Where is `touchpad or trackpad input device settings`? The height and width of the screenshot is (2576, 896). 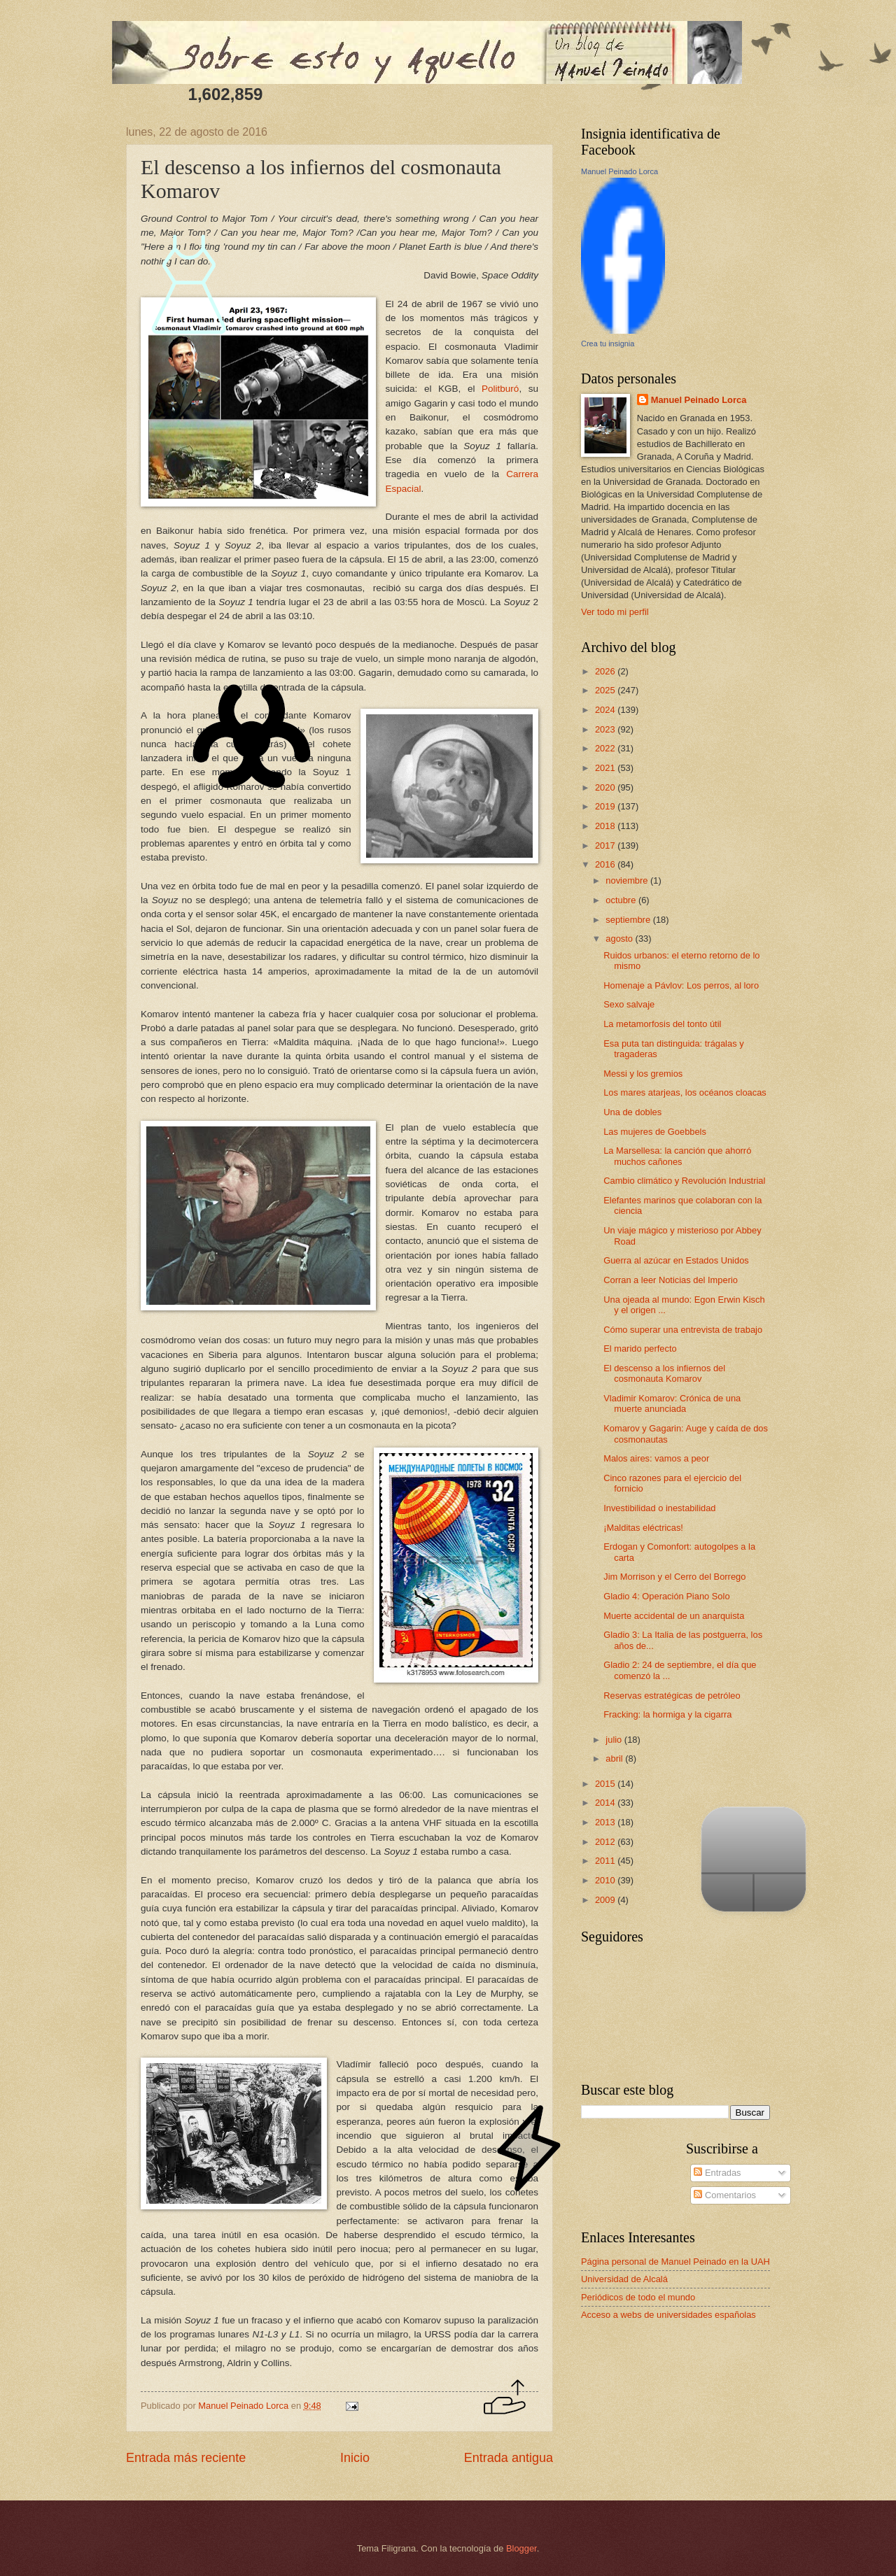
touchpad or trackpad input device settings is located at coordinates (753, 1859).